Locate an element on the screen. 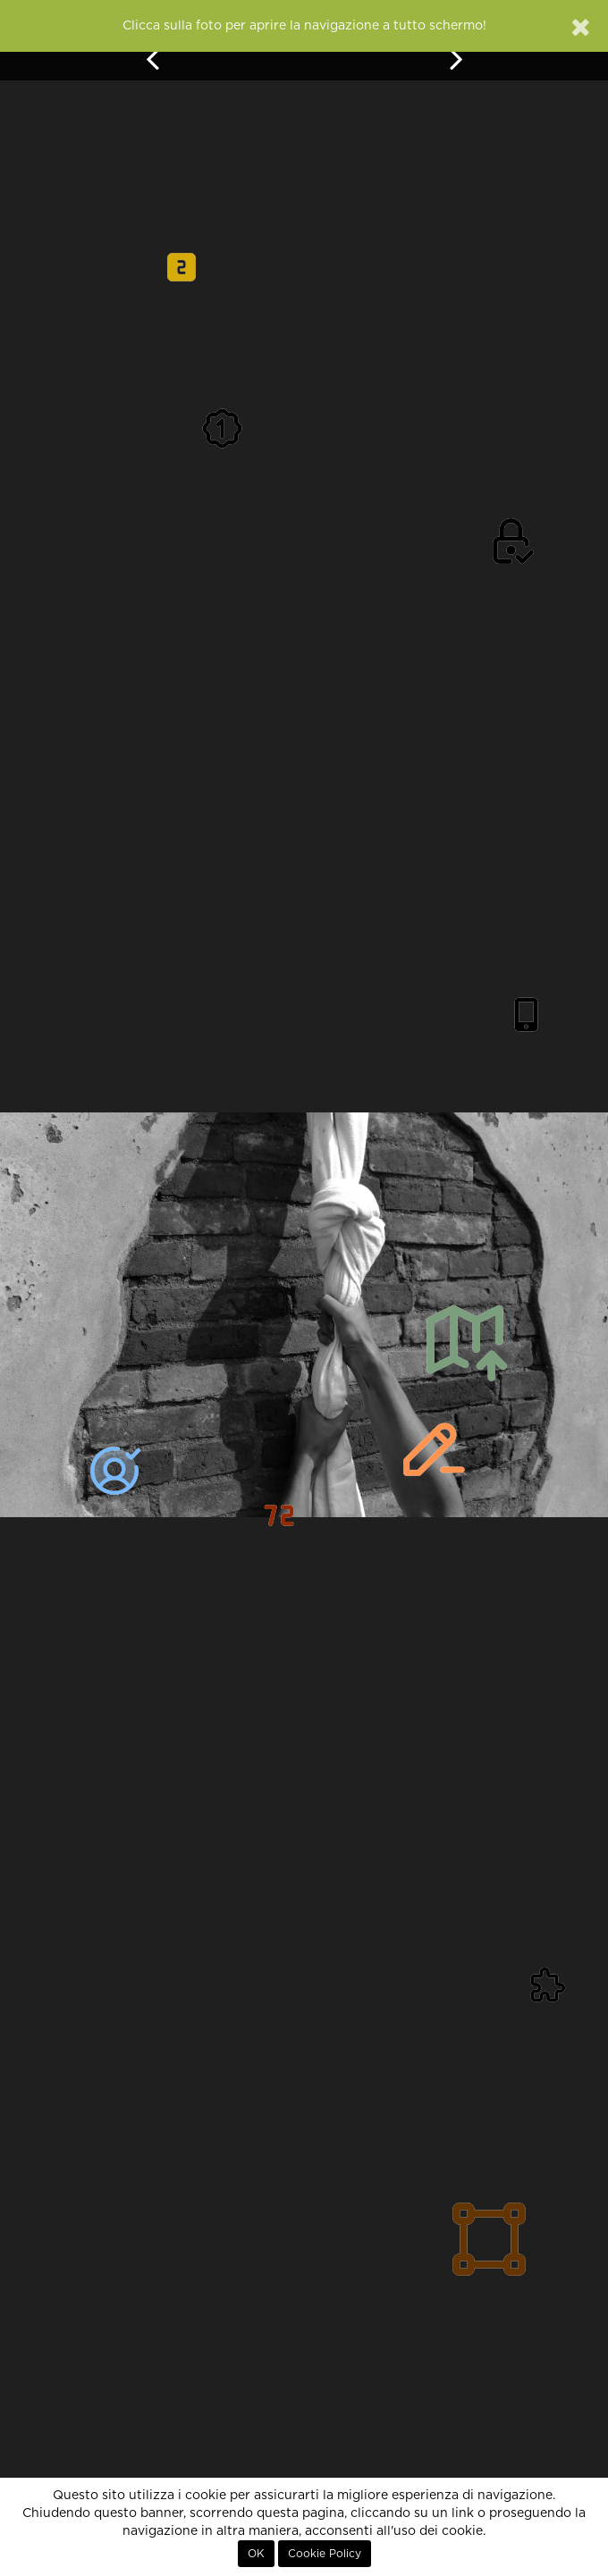 This screenshot has height=2576, width=608. remove editing capabilities is located at coordinates (431, 1448).